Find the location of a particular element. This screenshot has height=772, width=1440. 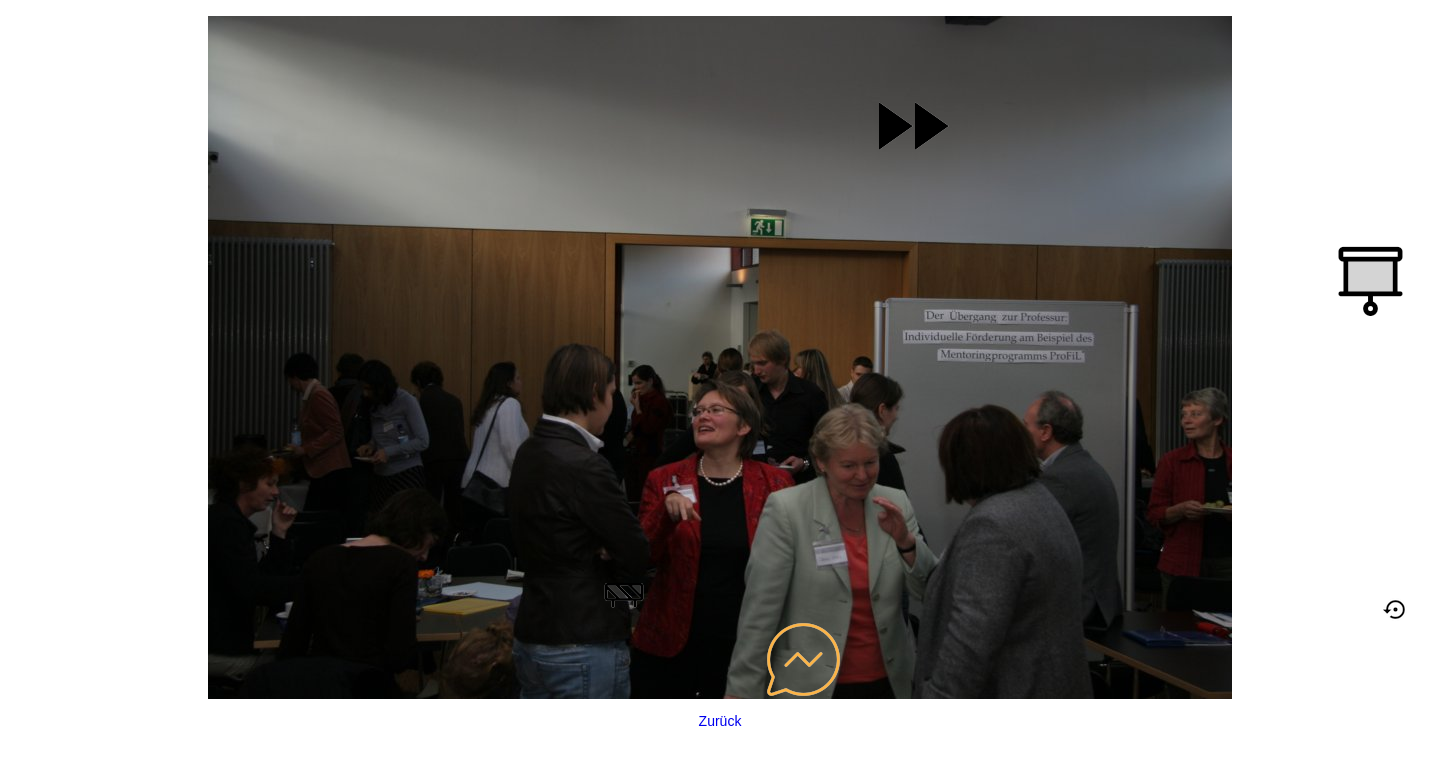

skip forward in media playback is located at coordinates (911, 126).